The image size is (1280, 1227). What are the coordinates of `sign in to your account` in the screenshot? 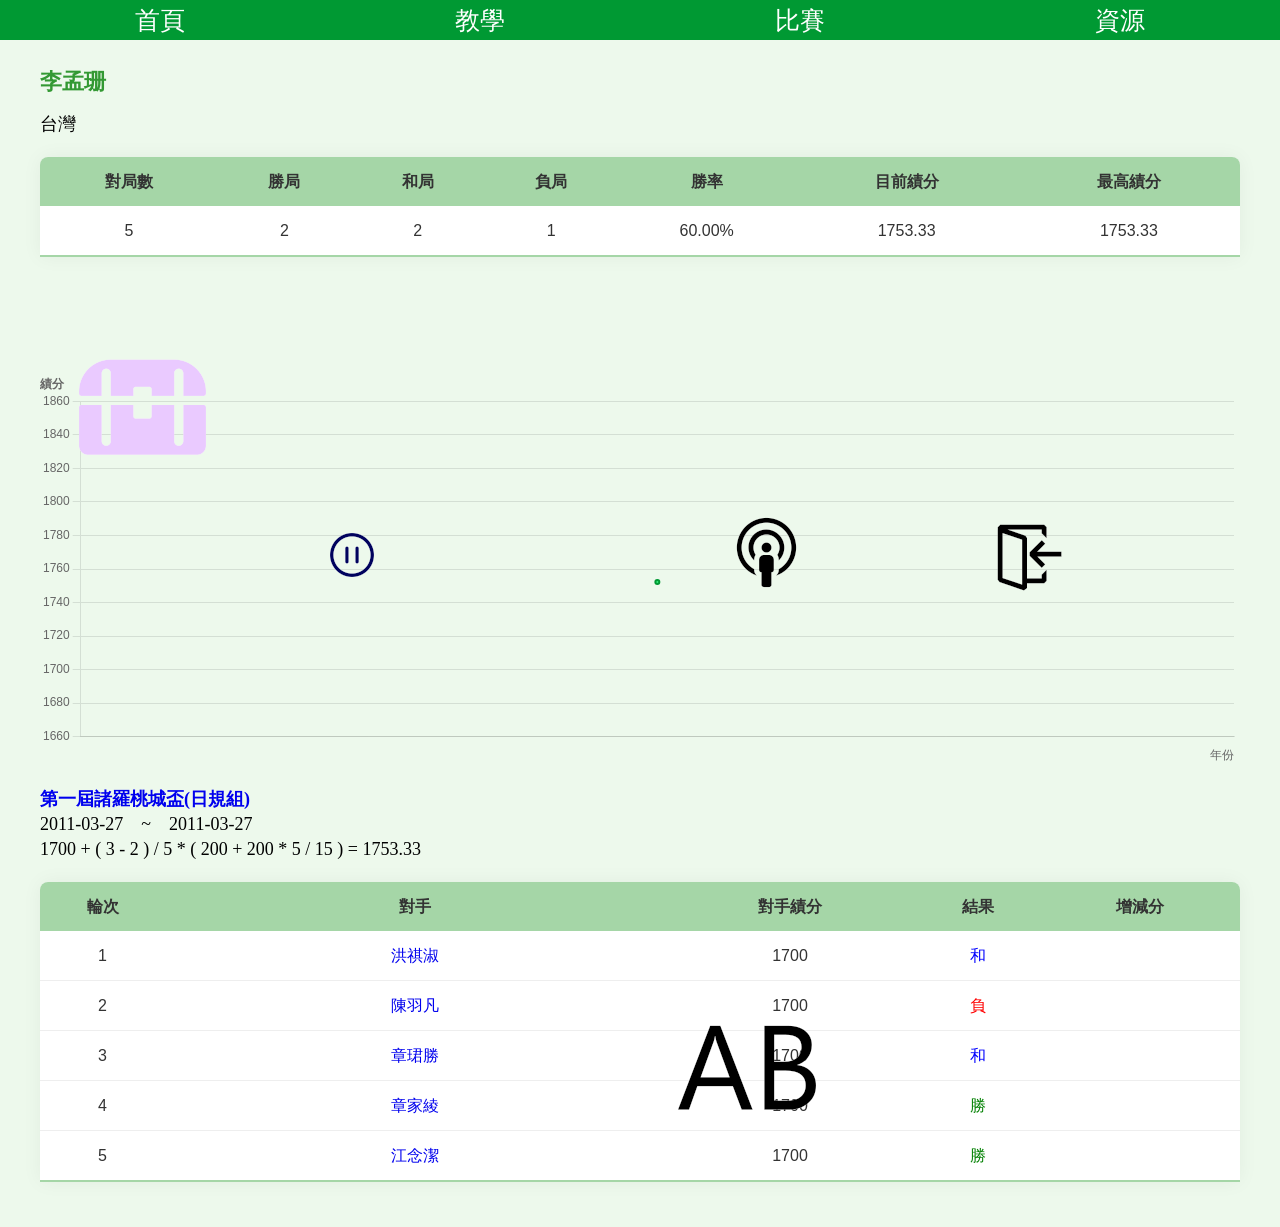 It's located at (1027, 554).